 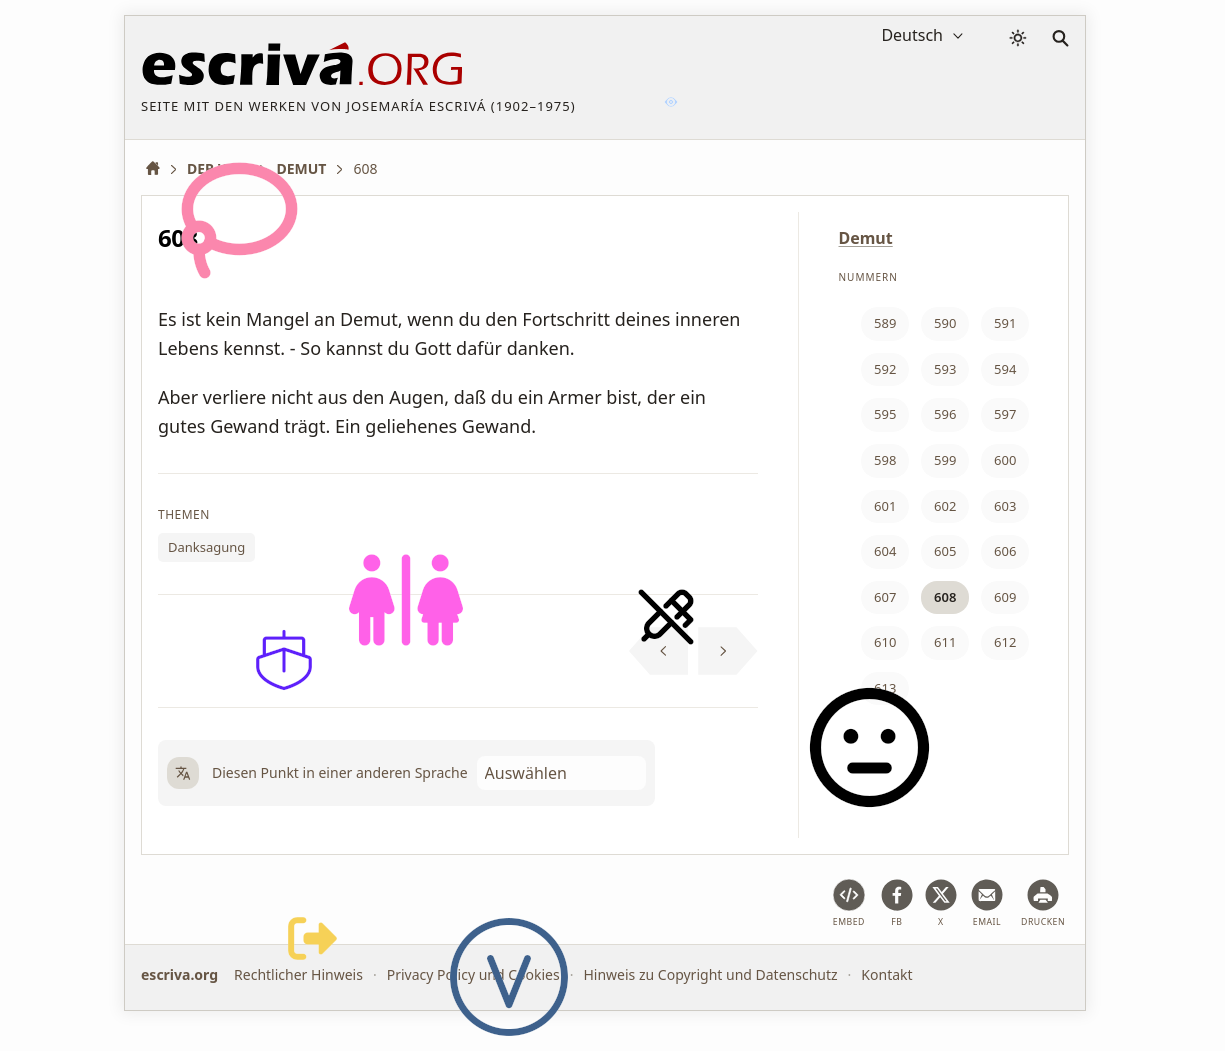 What do you see at coordinates (284, 660) in the screenshot?
I see `access boat or marine transportation options` at bounding box center [284, 660].